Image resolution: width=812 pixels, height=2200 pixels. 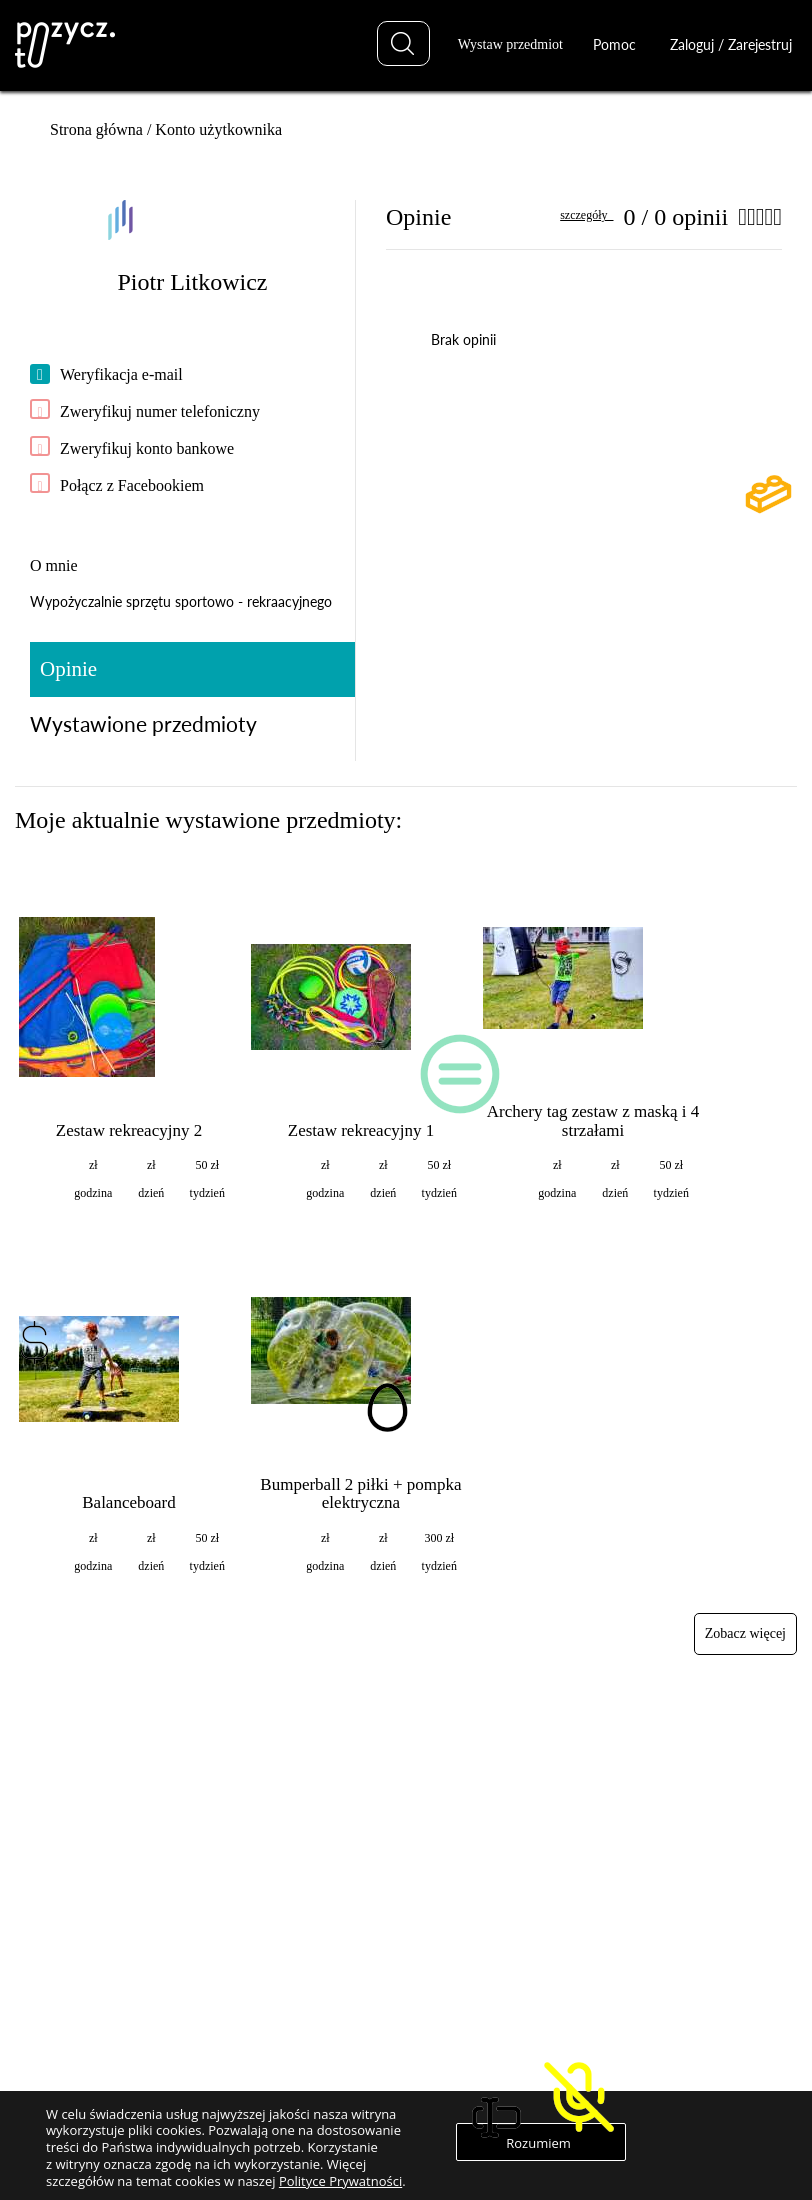 I want to click on tap to enter text in this field, so click(x=496, y=2117).